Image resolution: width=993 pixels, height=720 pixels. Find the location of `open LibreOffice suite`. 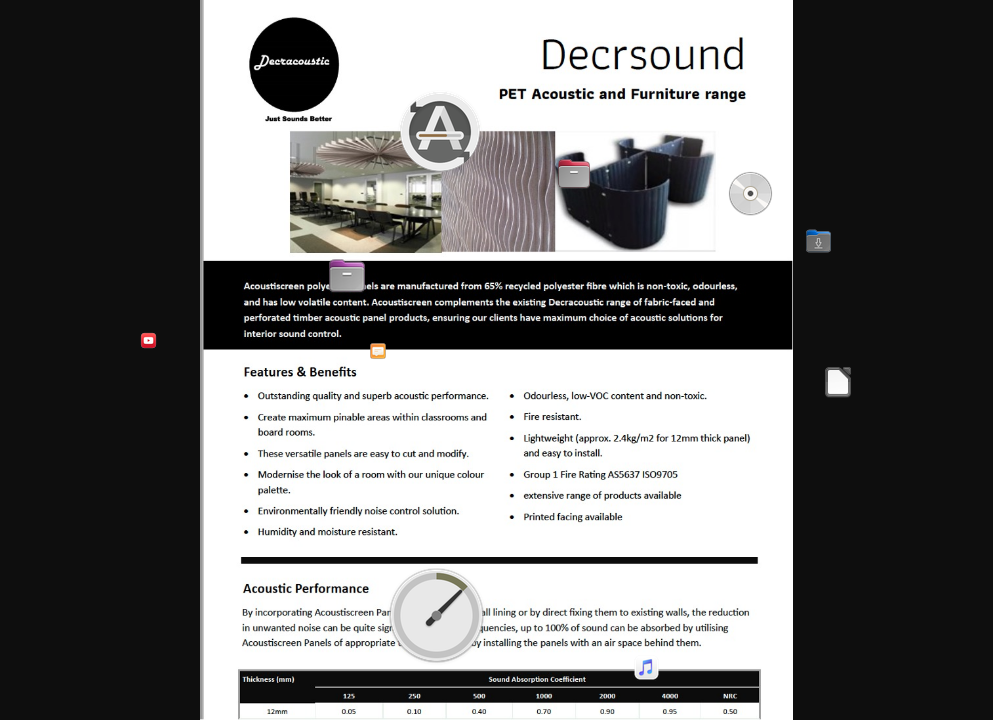

open LibreOffice suite is located at coordinates (838, 382).